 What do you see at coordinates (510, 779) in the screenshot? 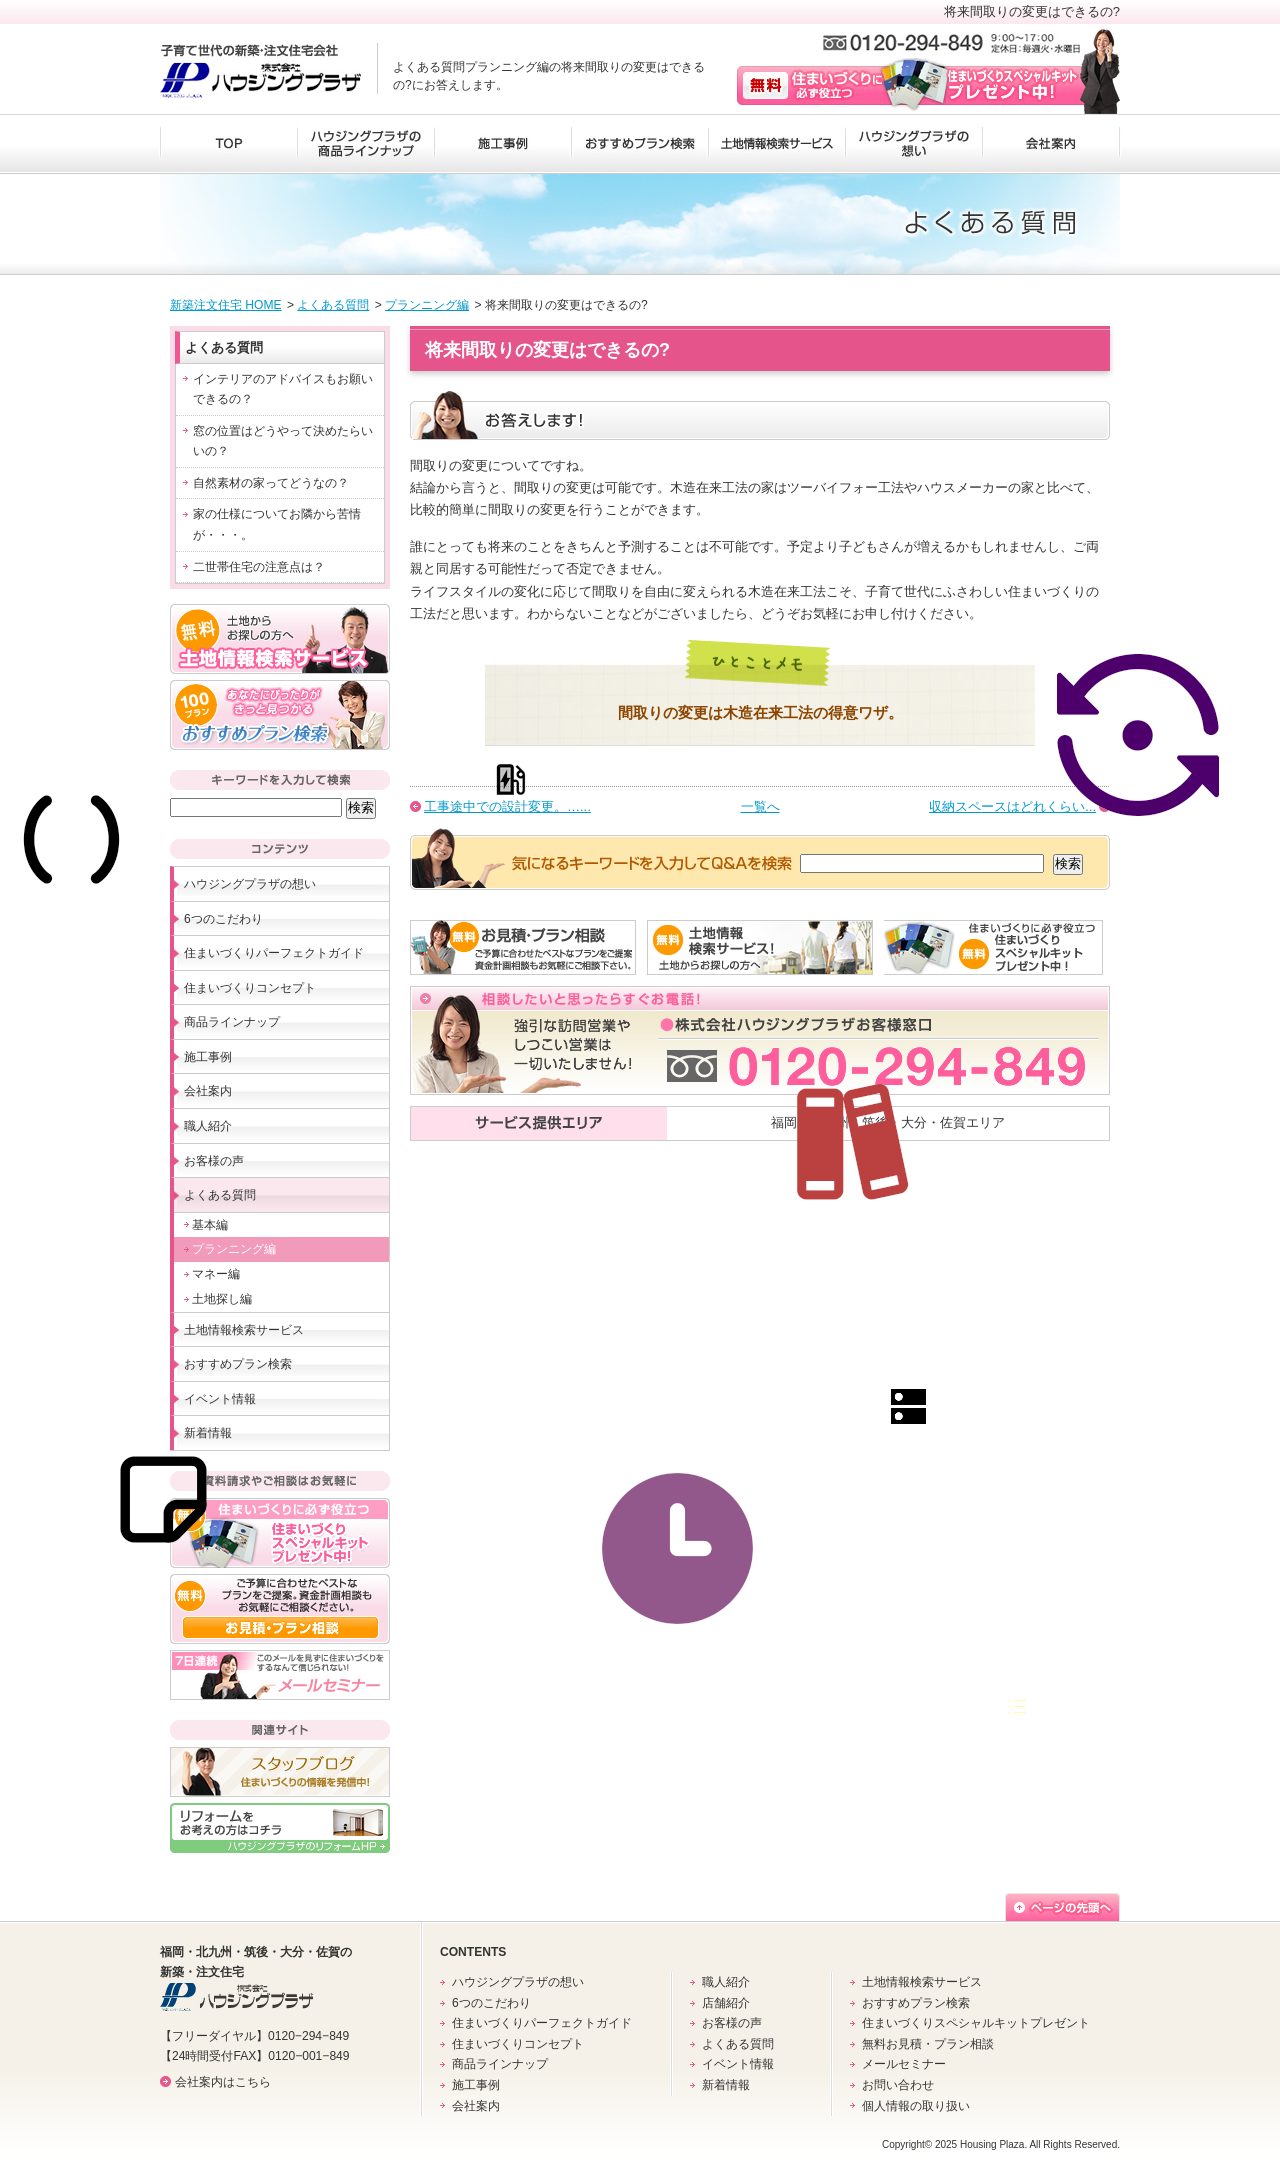
I see `find nearby electric vehicle charging stations` at bounding box center [510, 779].